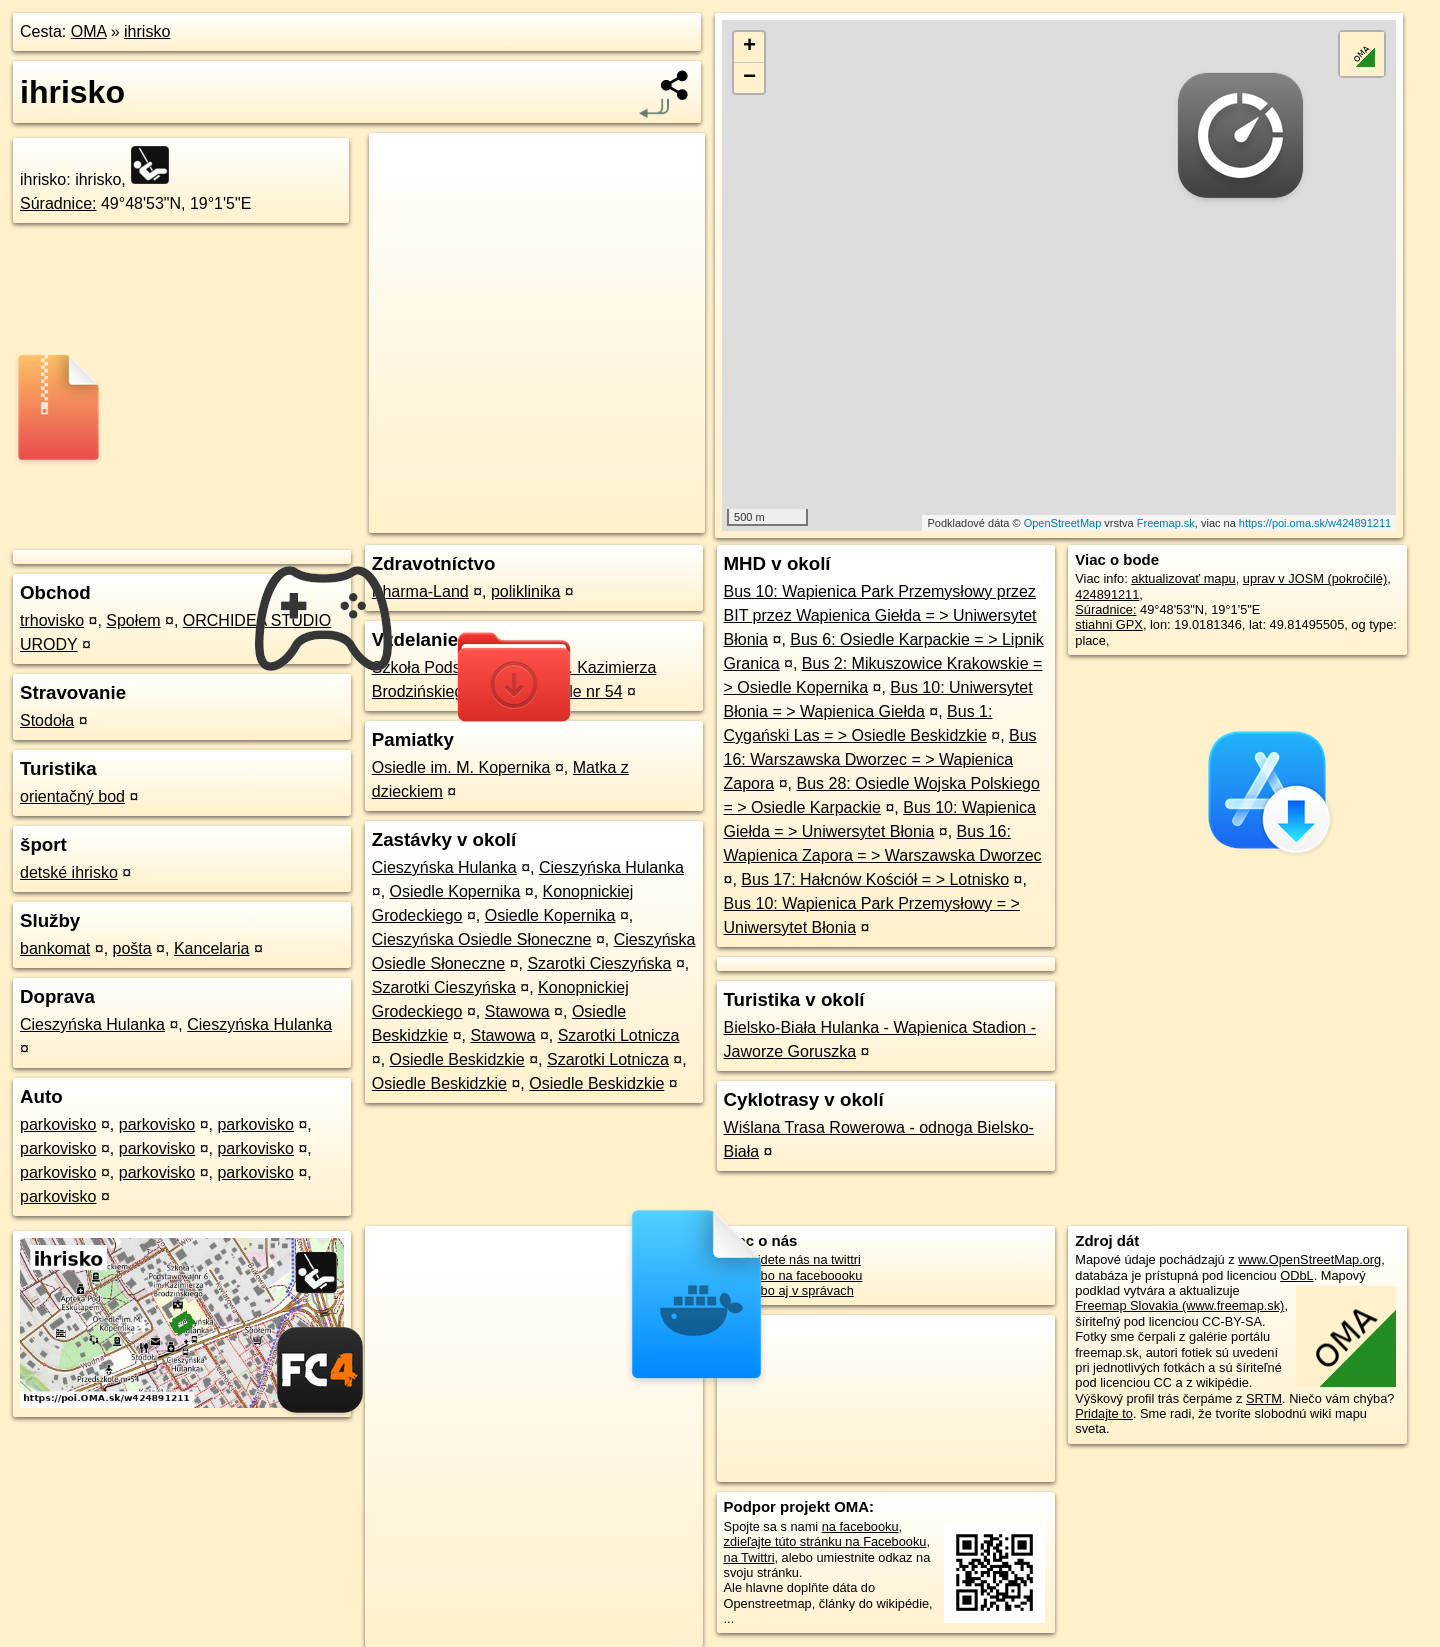 This screenshot has width=1440, height=1647. What do you see at coordinates (696, 1297) in the screenshot?
I see `a dockerfile or docker configuration file` at bounding box center [696, 1297].